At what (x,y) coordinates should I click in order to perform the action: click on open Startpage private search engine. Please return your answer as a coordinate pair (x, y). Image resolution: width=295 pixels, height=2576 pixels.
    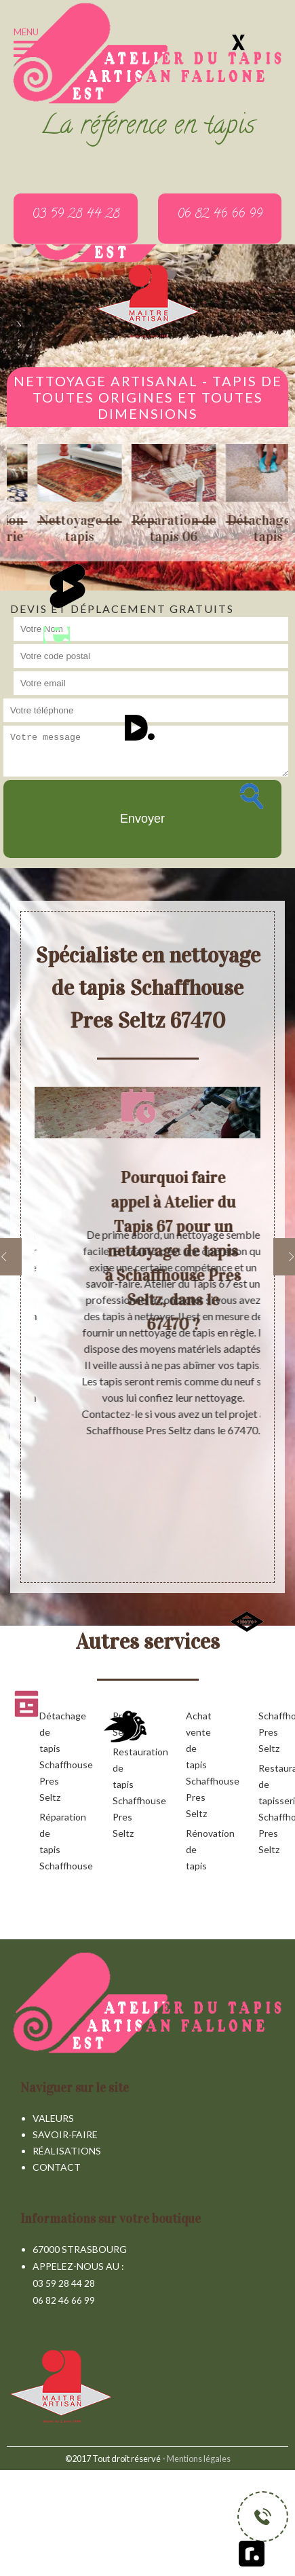
    Looking at the image, I should click on (252, 796).